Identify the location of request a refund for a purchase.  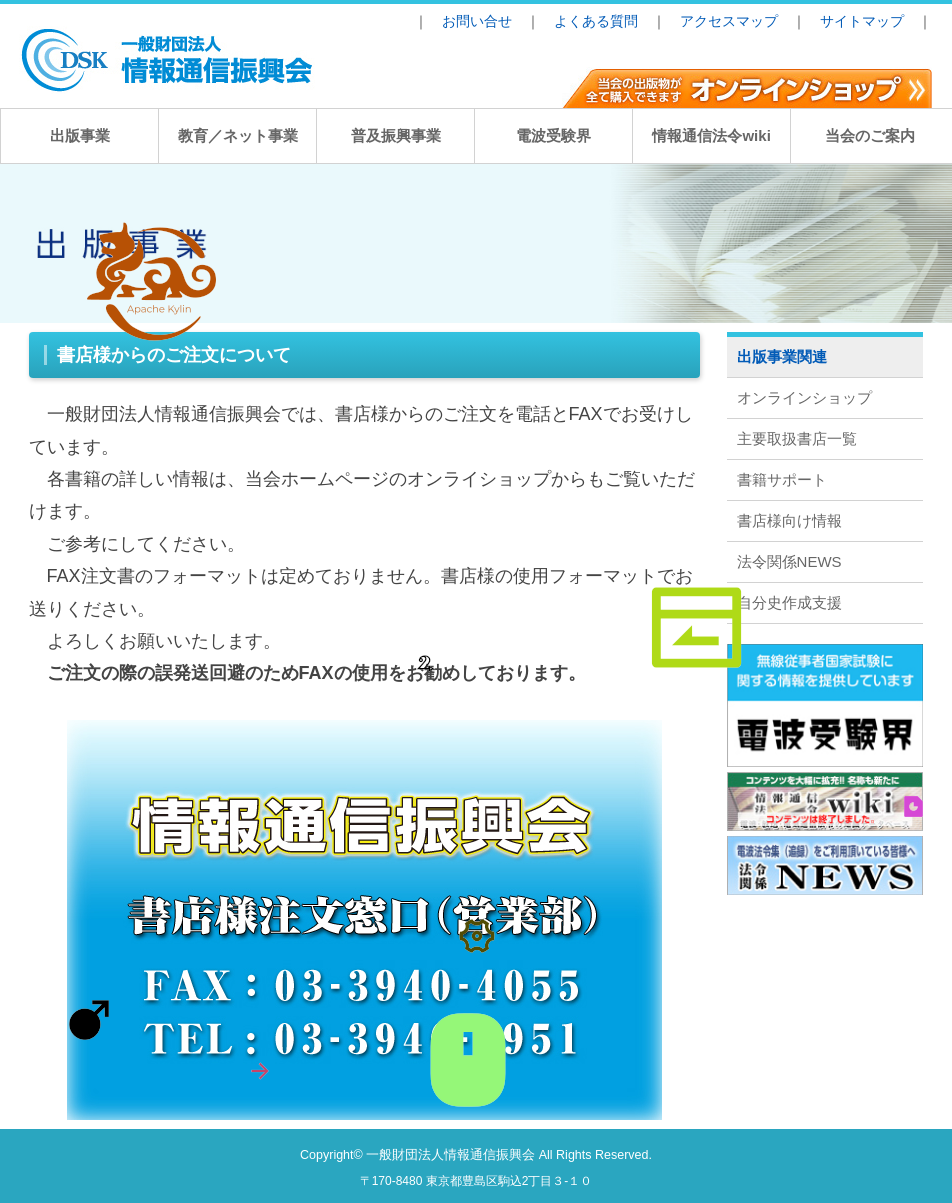
(696, 627).